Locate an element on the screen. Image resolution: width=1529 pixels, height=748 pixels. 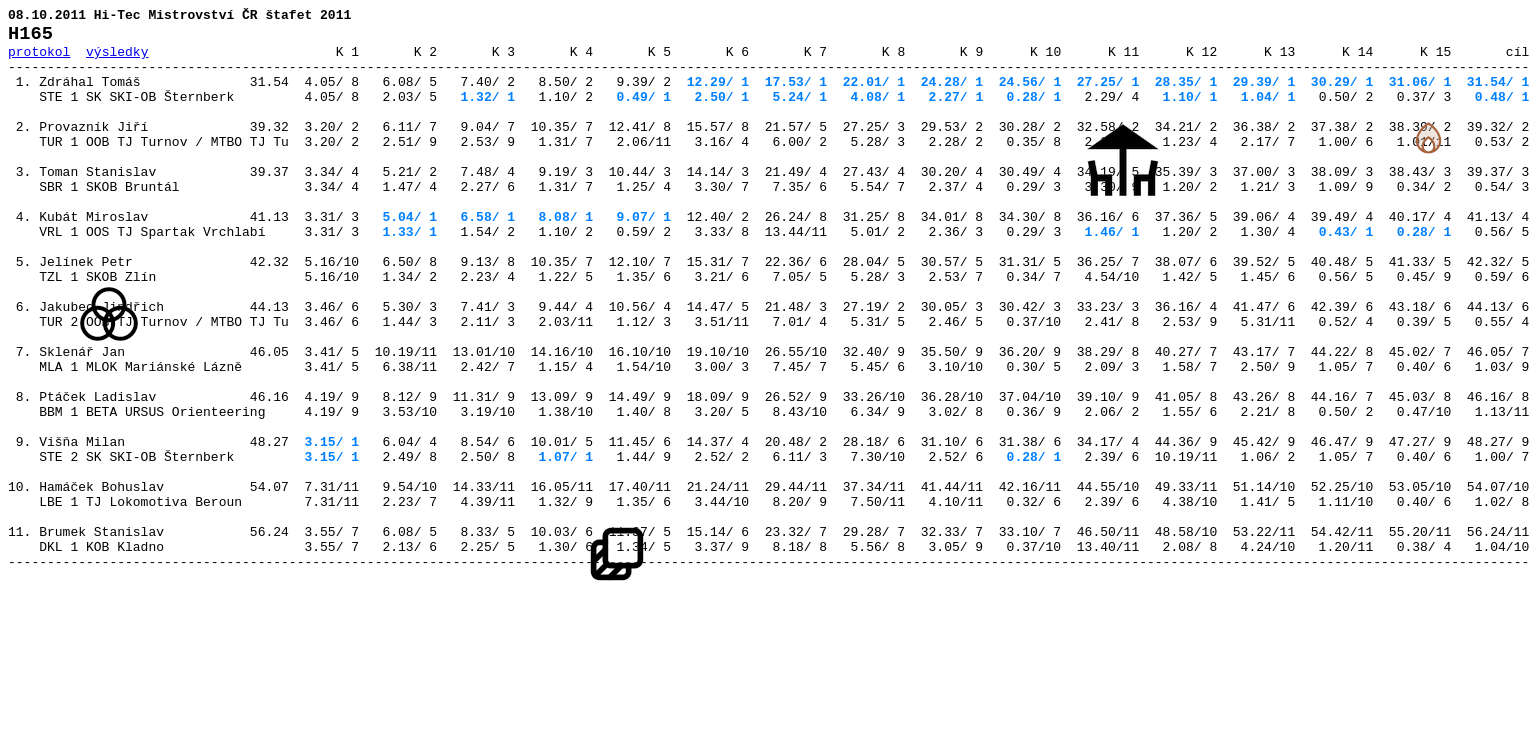
indicates trending or popular content is located at coordinates (1428, 138).